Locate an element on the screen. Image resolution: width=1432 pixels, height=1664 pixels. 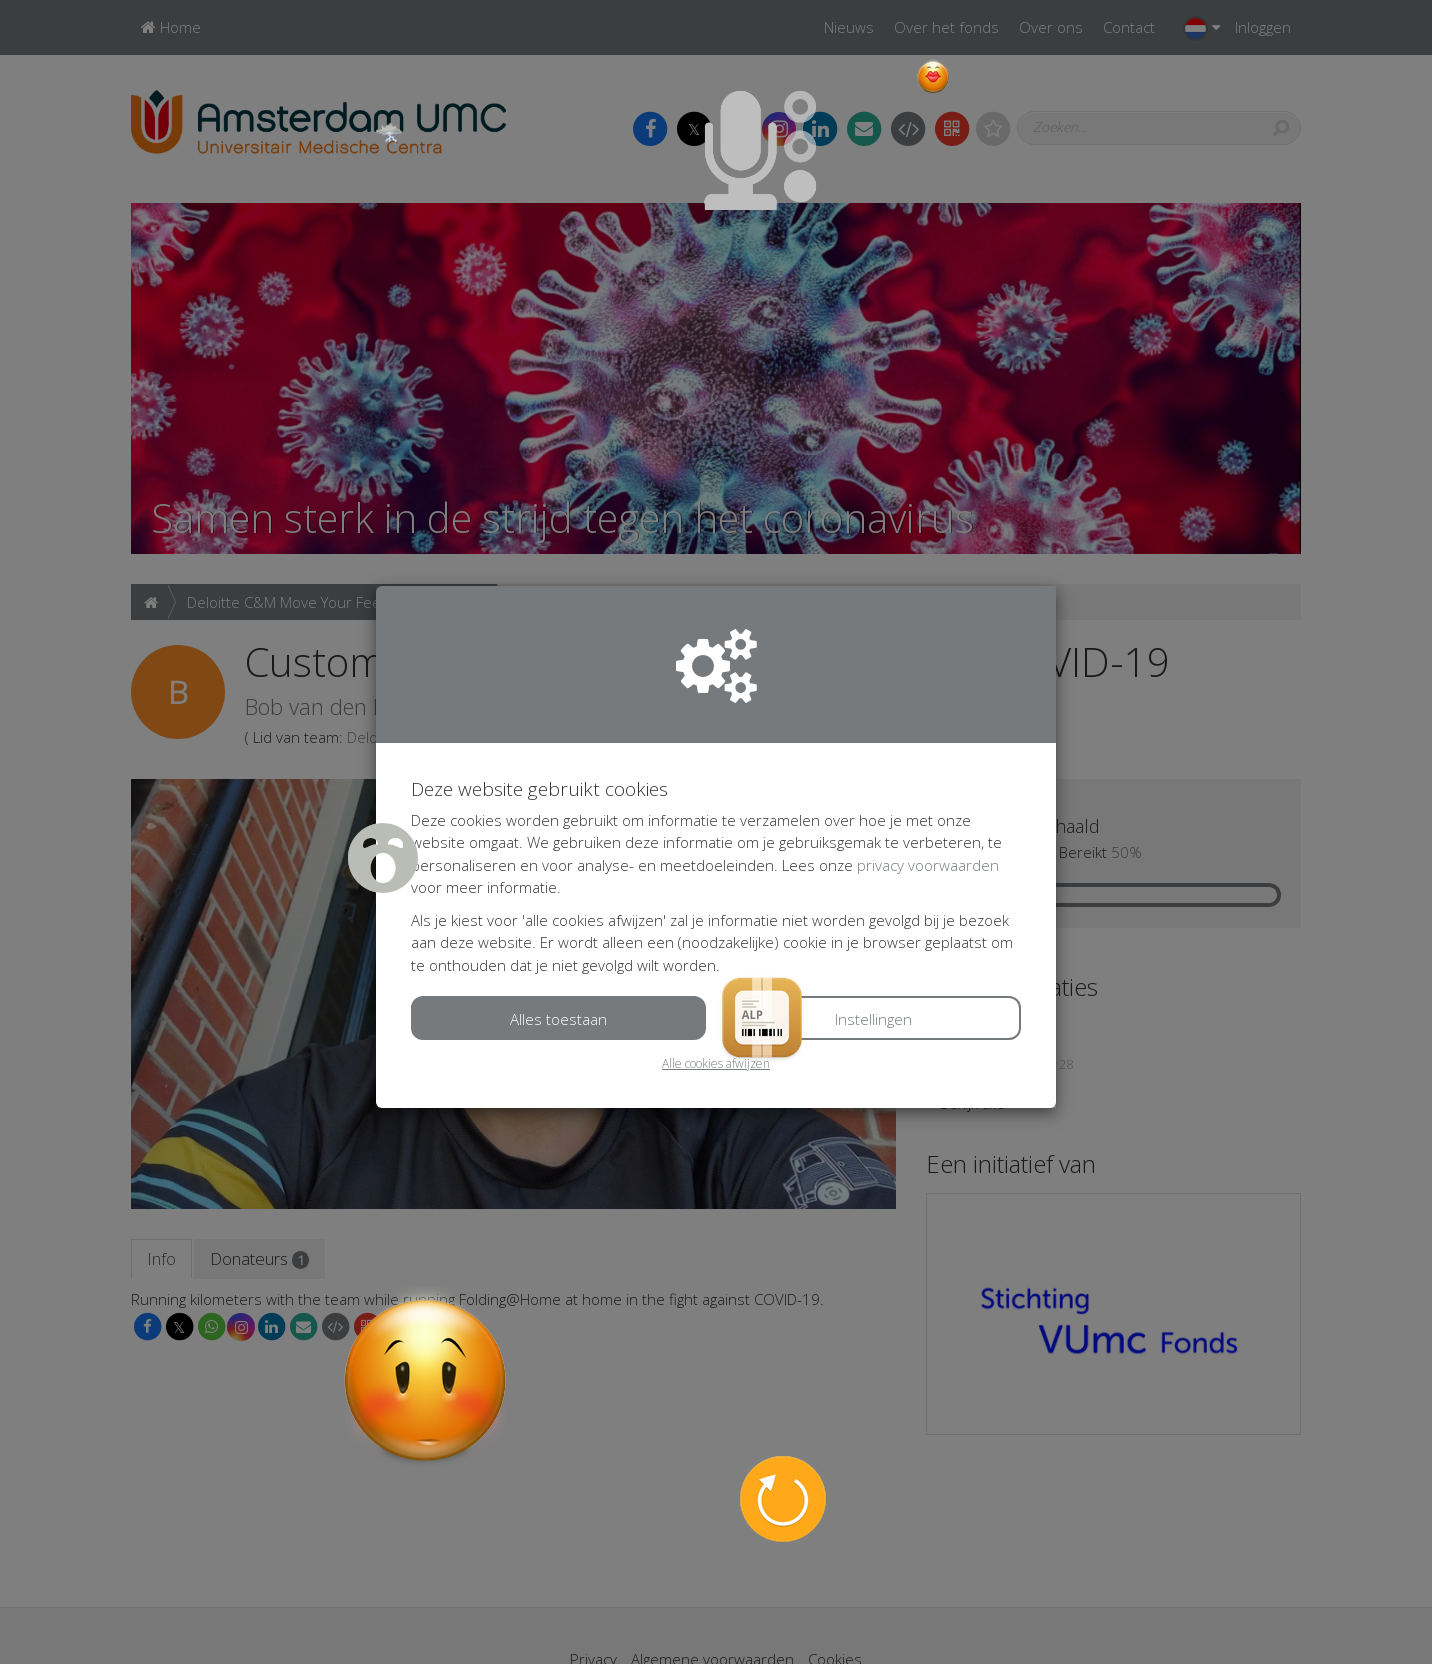
indicates stormy weather conditions is located at coordinates (389, 131).